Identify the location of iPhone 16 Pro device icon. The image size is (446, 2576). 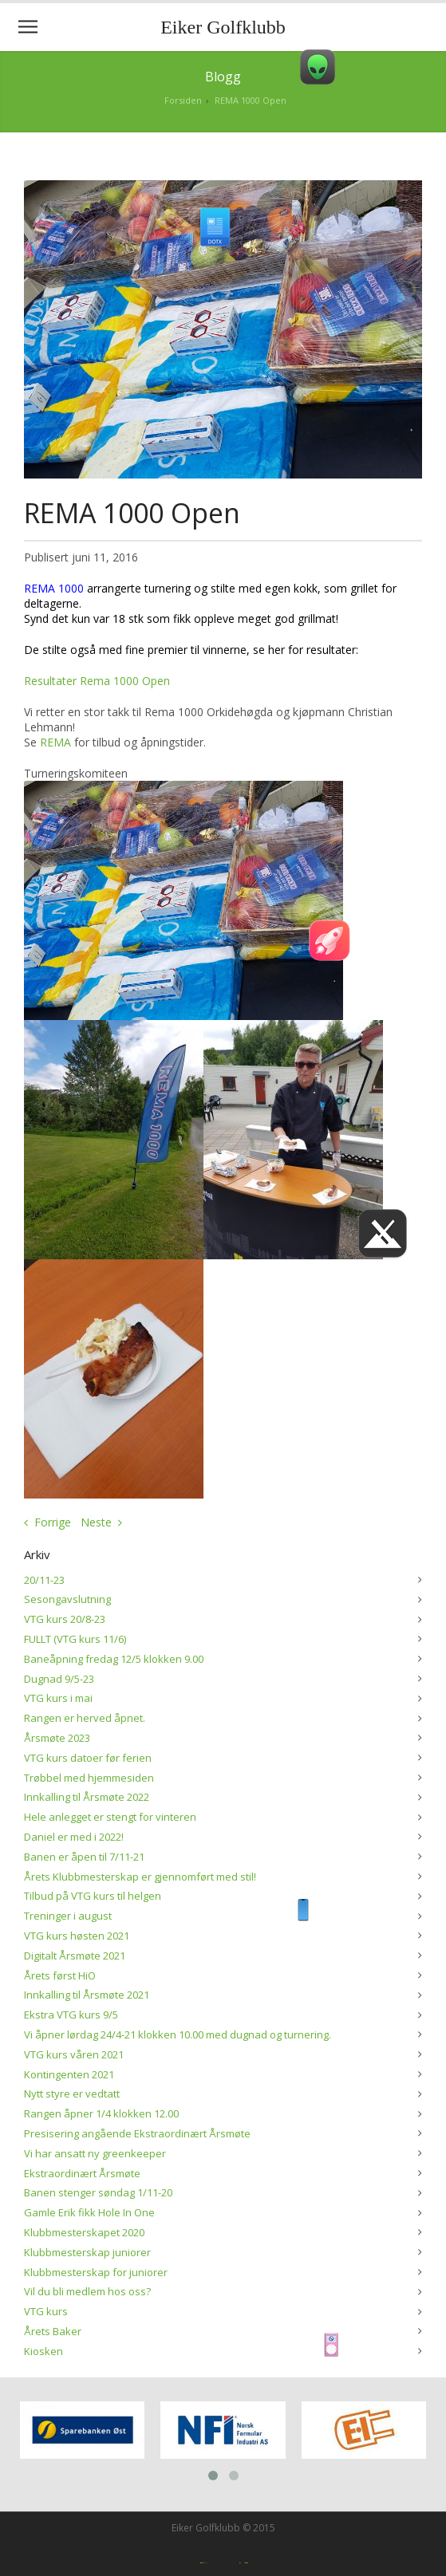
(303, 1910).